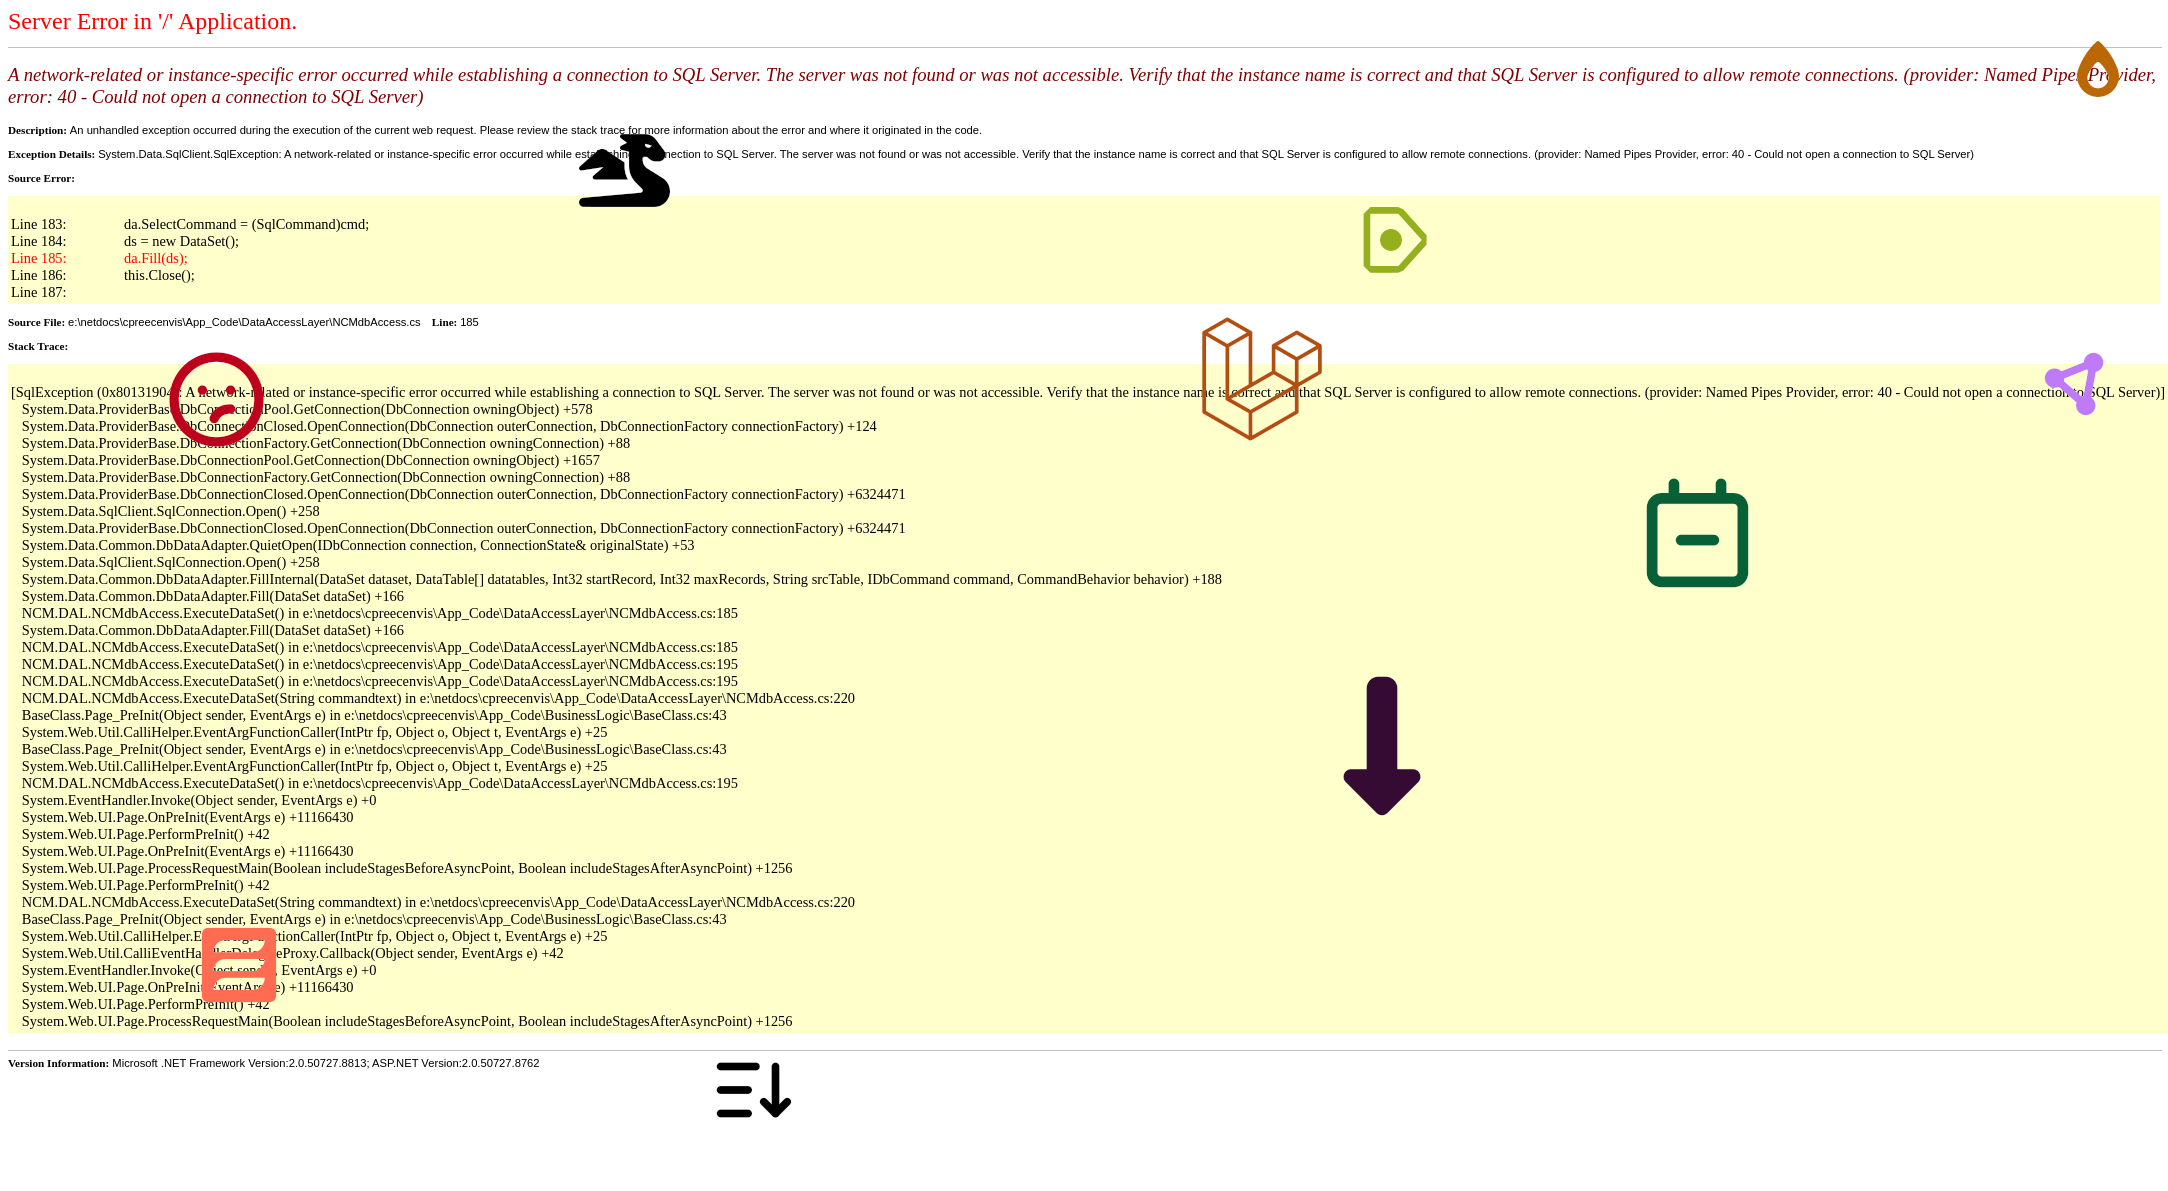 The height and width of the screenshot is (1191, 2168). What do you see at coordinates (1262, 379) in the screenshot?
I see `laravel framework logo` at bounding box center [1262, 379].